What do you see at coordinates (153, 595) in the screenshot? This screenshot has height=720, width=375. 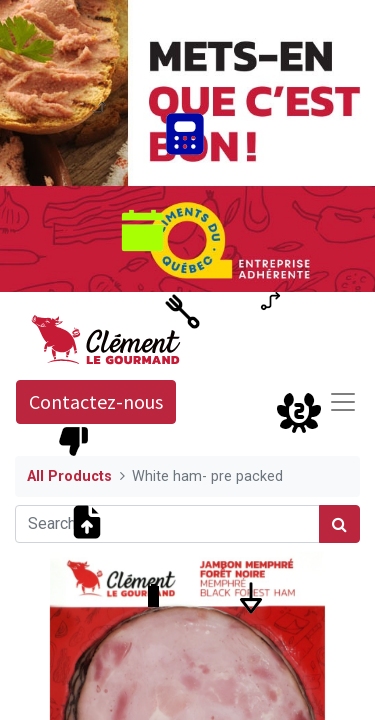 I see `indicates battery is fully charged` at bounding box center [153, 595].